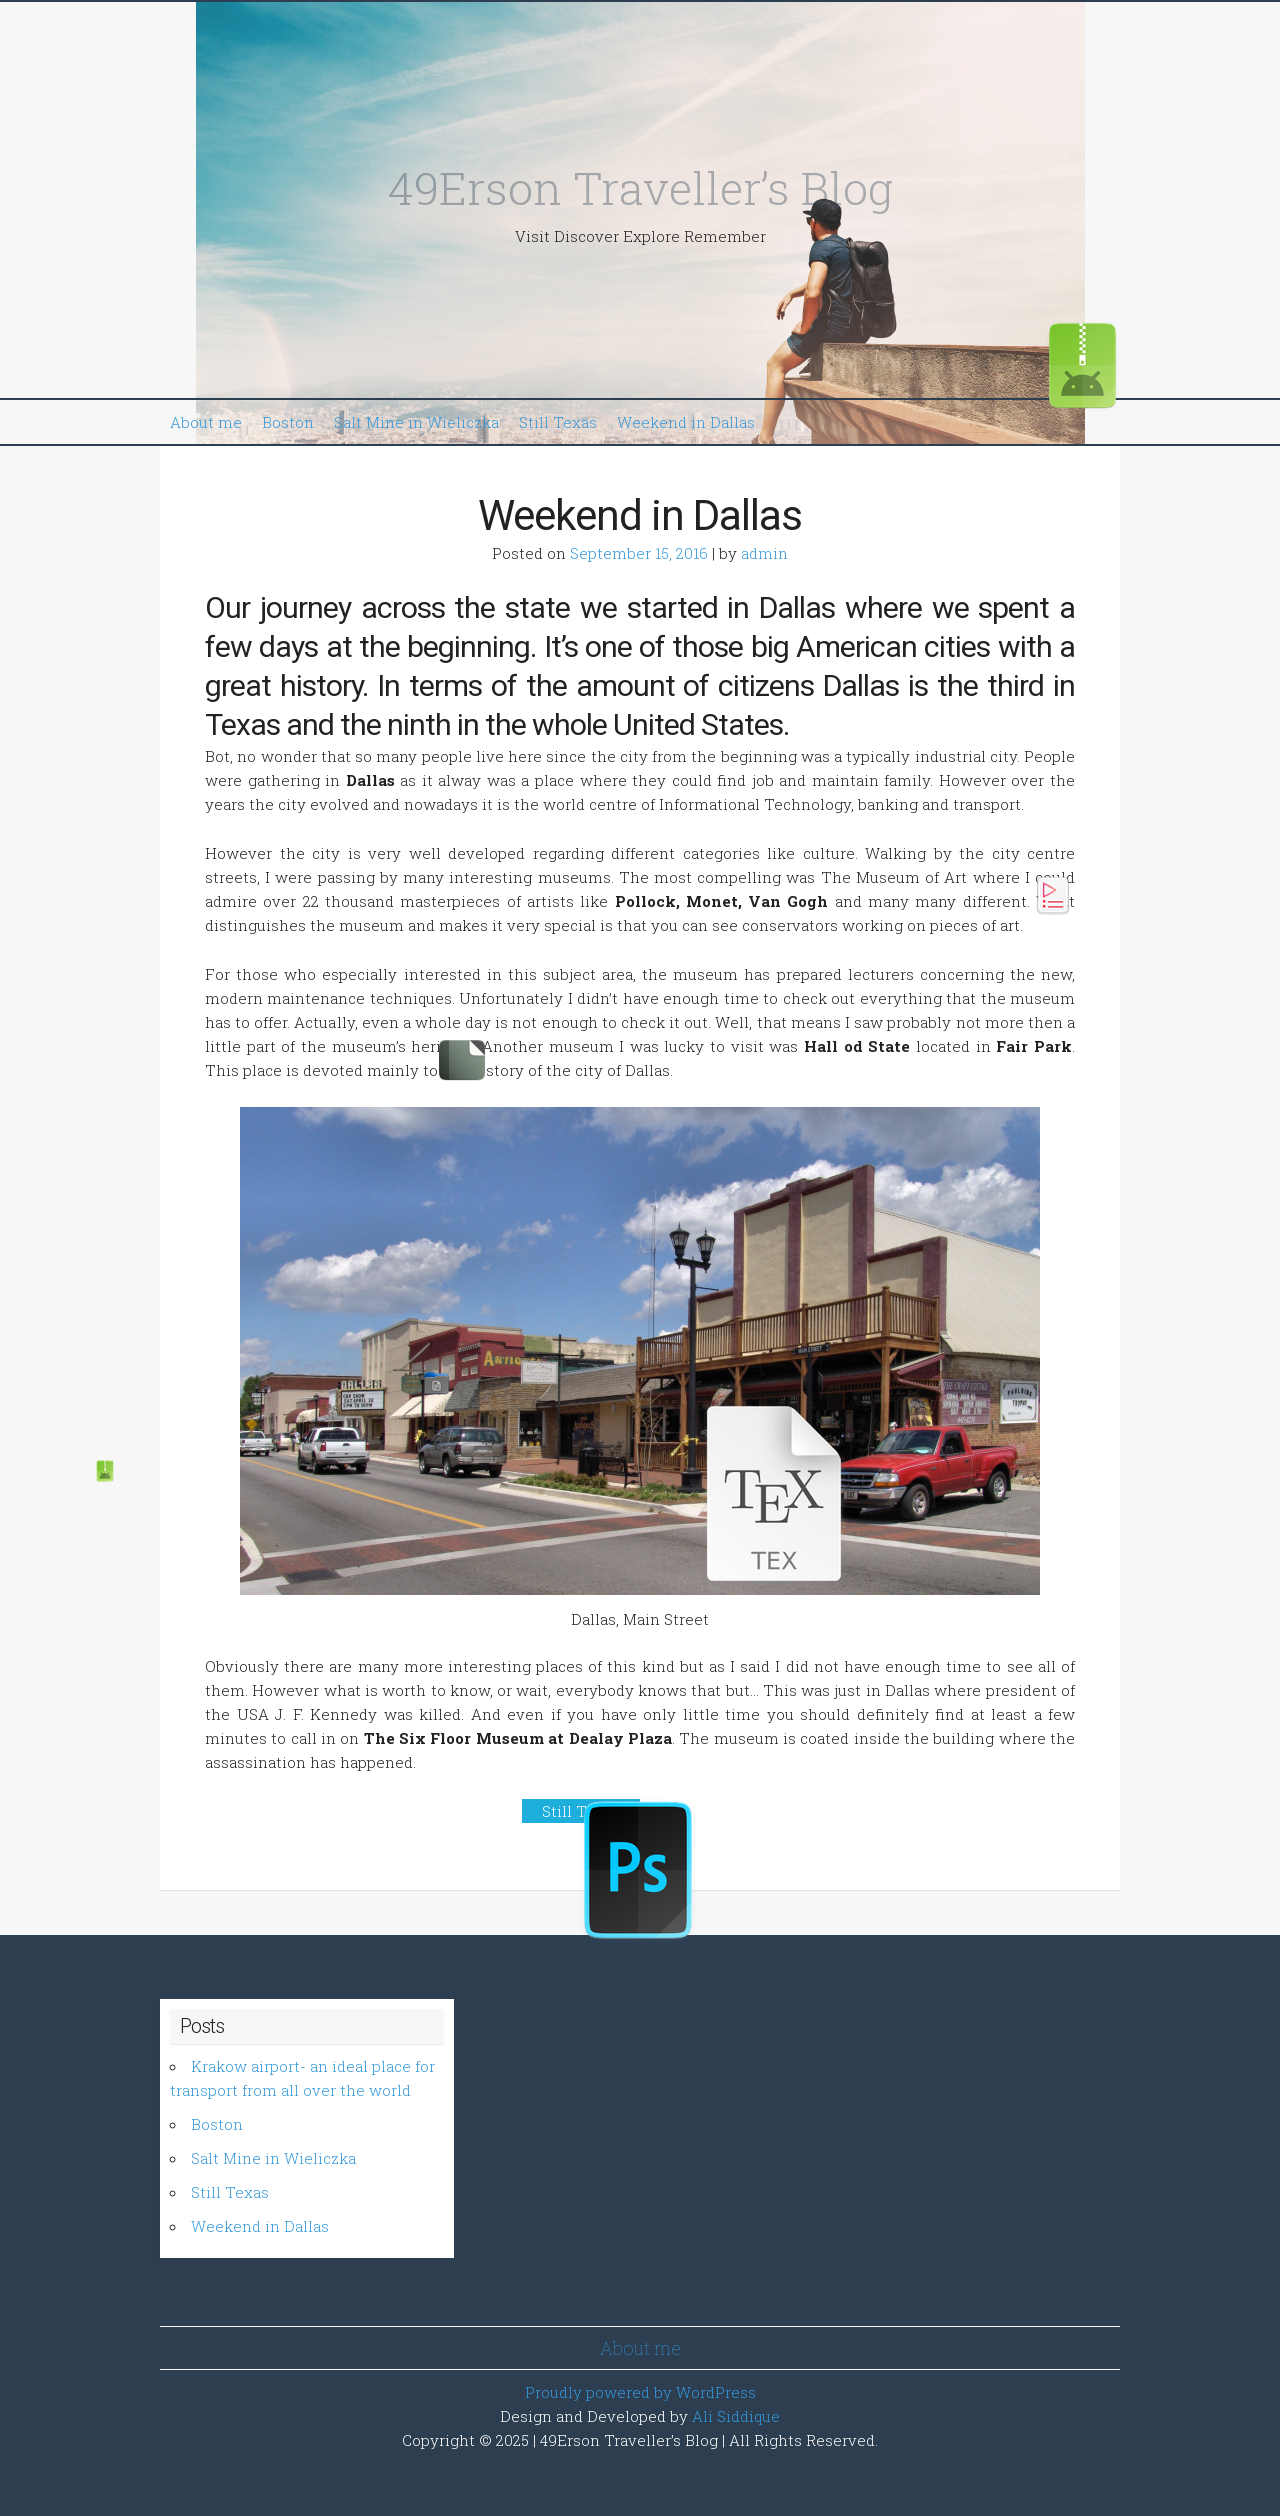 Image resolution: width=1280 pixels, height=2516 pixels. What do you see at coordinates (462, 1059) in the screenshot?
I see `change desktop wallpaper settings` at bounding box center [462, 1059].